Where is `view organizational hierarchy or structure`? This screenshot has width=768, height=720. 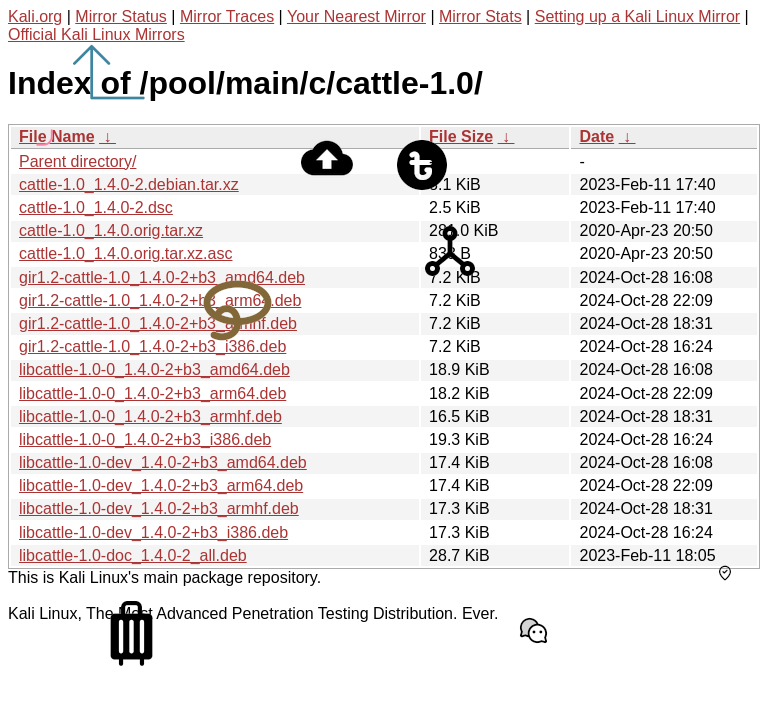 view organizational hierarchy or structure is located at coordinates (450, 251).